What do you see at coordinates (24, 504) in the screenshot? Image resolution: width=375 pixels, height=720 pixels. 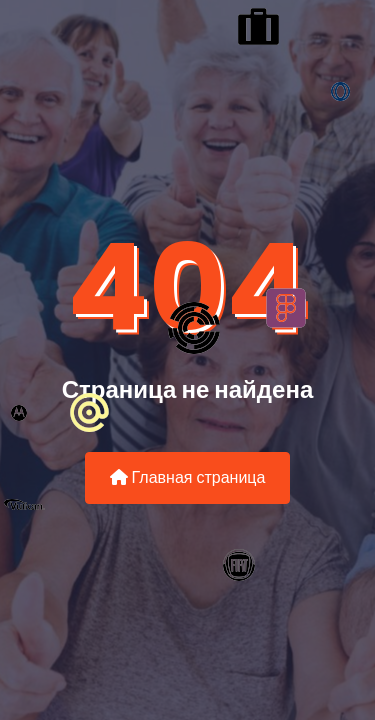 I see `vulkan graphics API logo` at bounding box center [24, 504].